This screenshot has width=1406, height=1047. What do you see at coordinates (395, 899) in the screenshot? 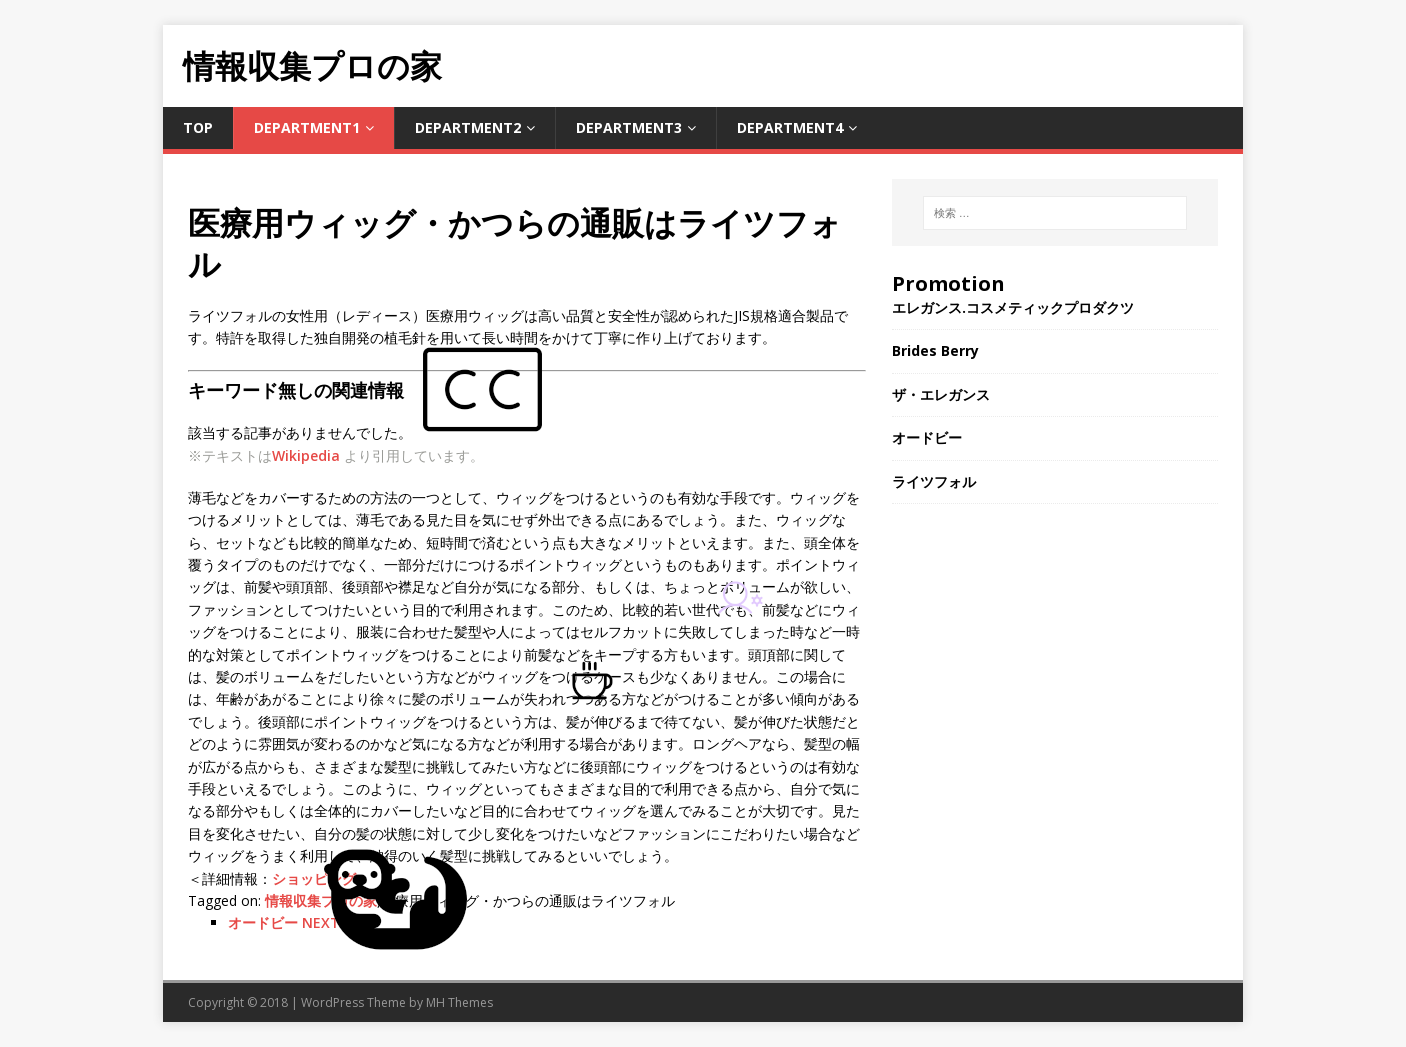
I see `otter mascot or brand logo` at bounding box center [395, 899].